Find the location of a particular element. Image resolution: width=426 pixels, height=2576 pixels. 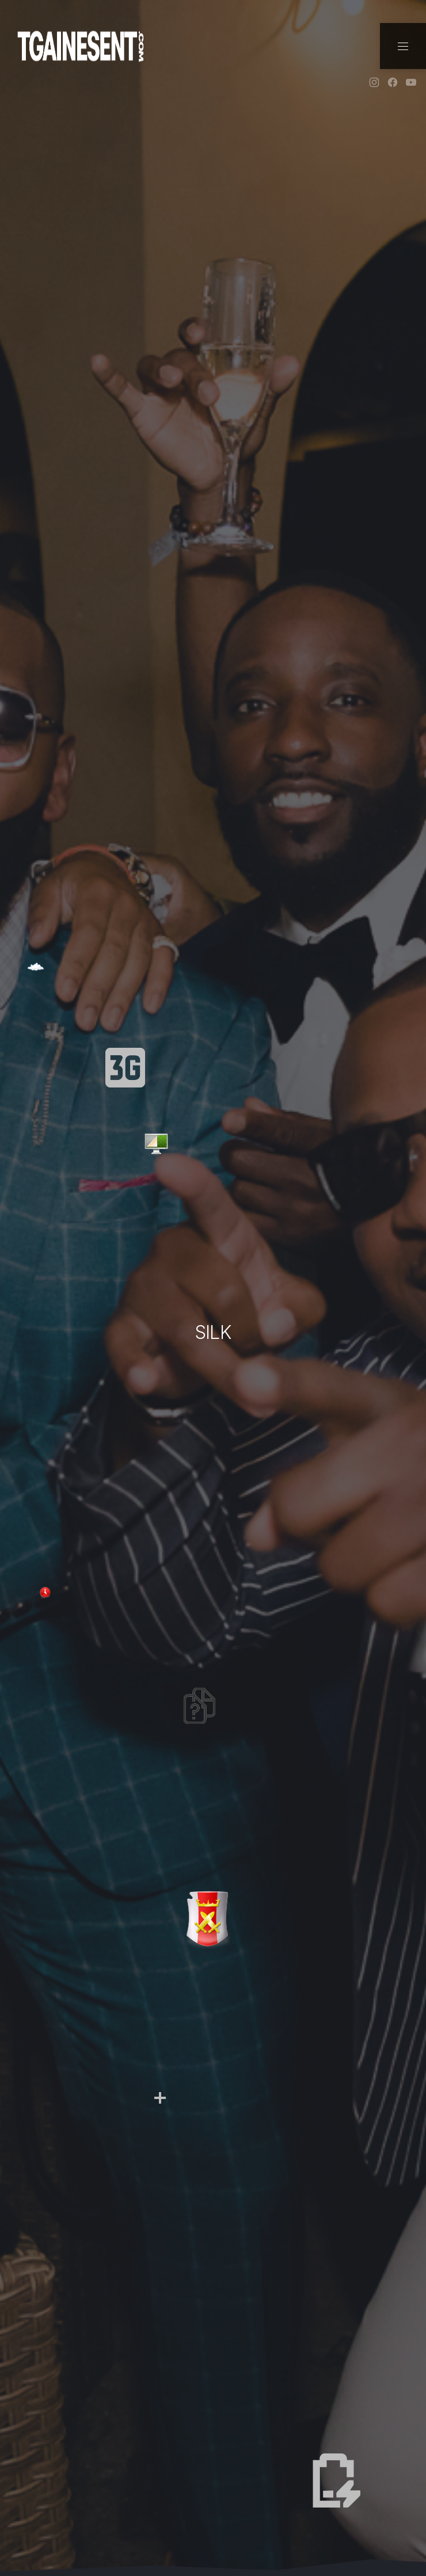

indicates battery is low but currently charging is located at coordinates (333, 2480).